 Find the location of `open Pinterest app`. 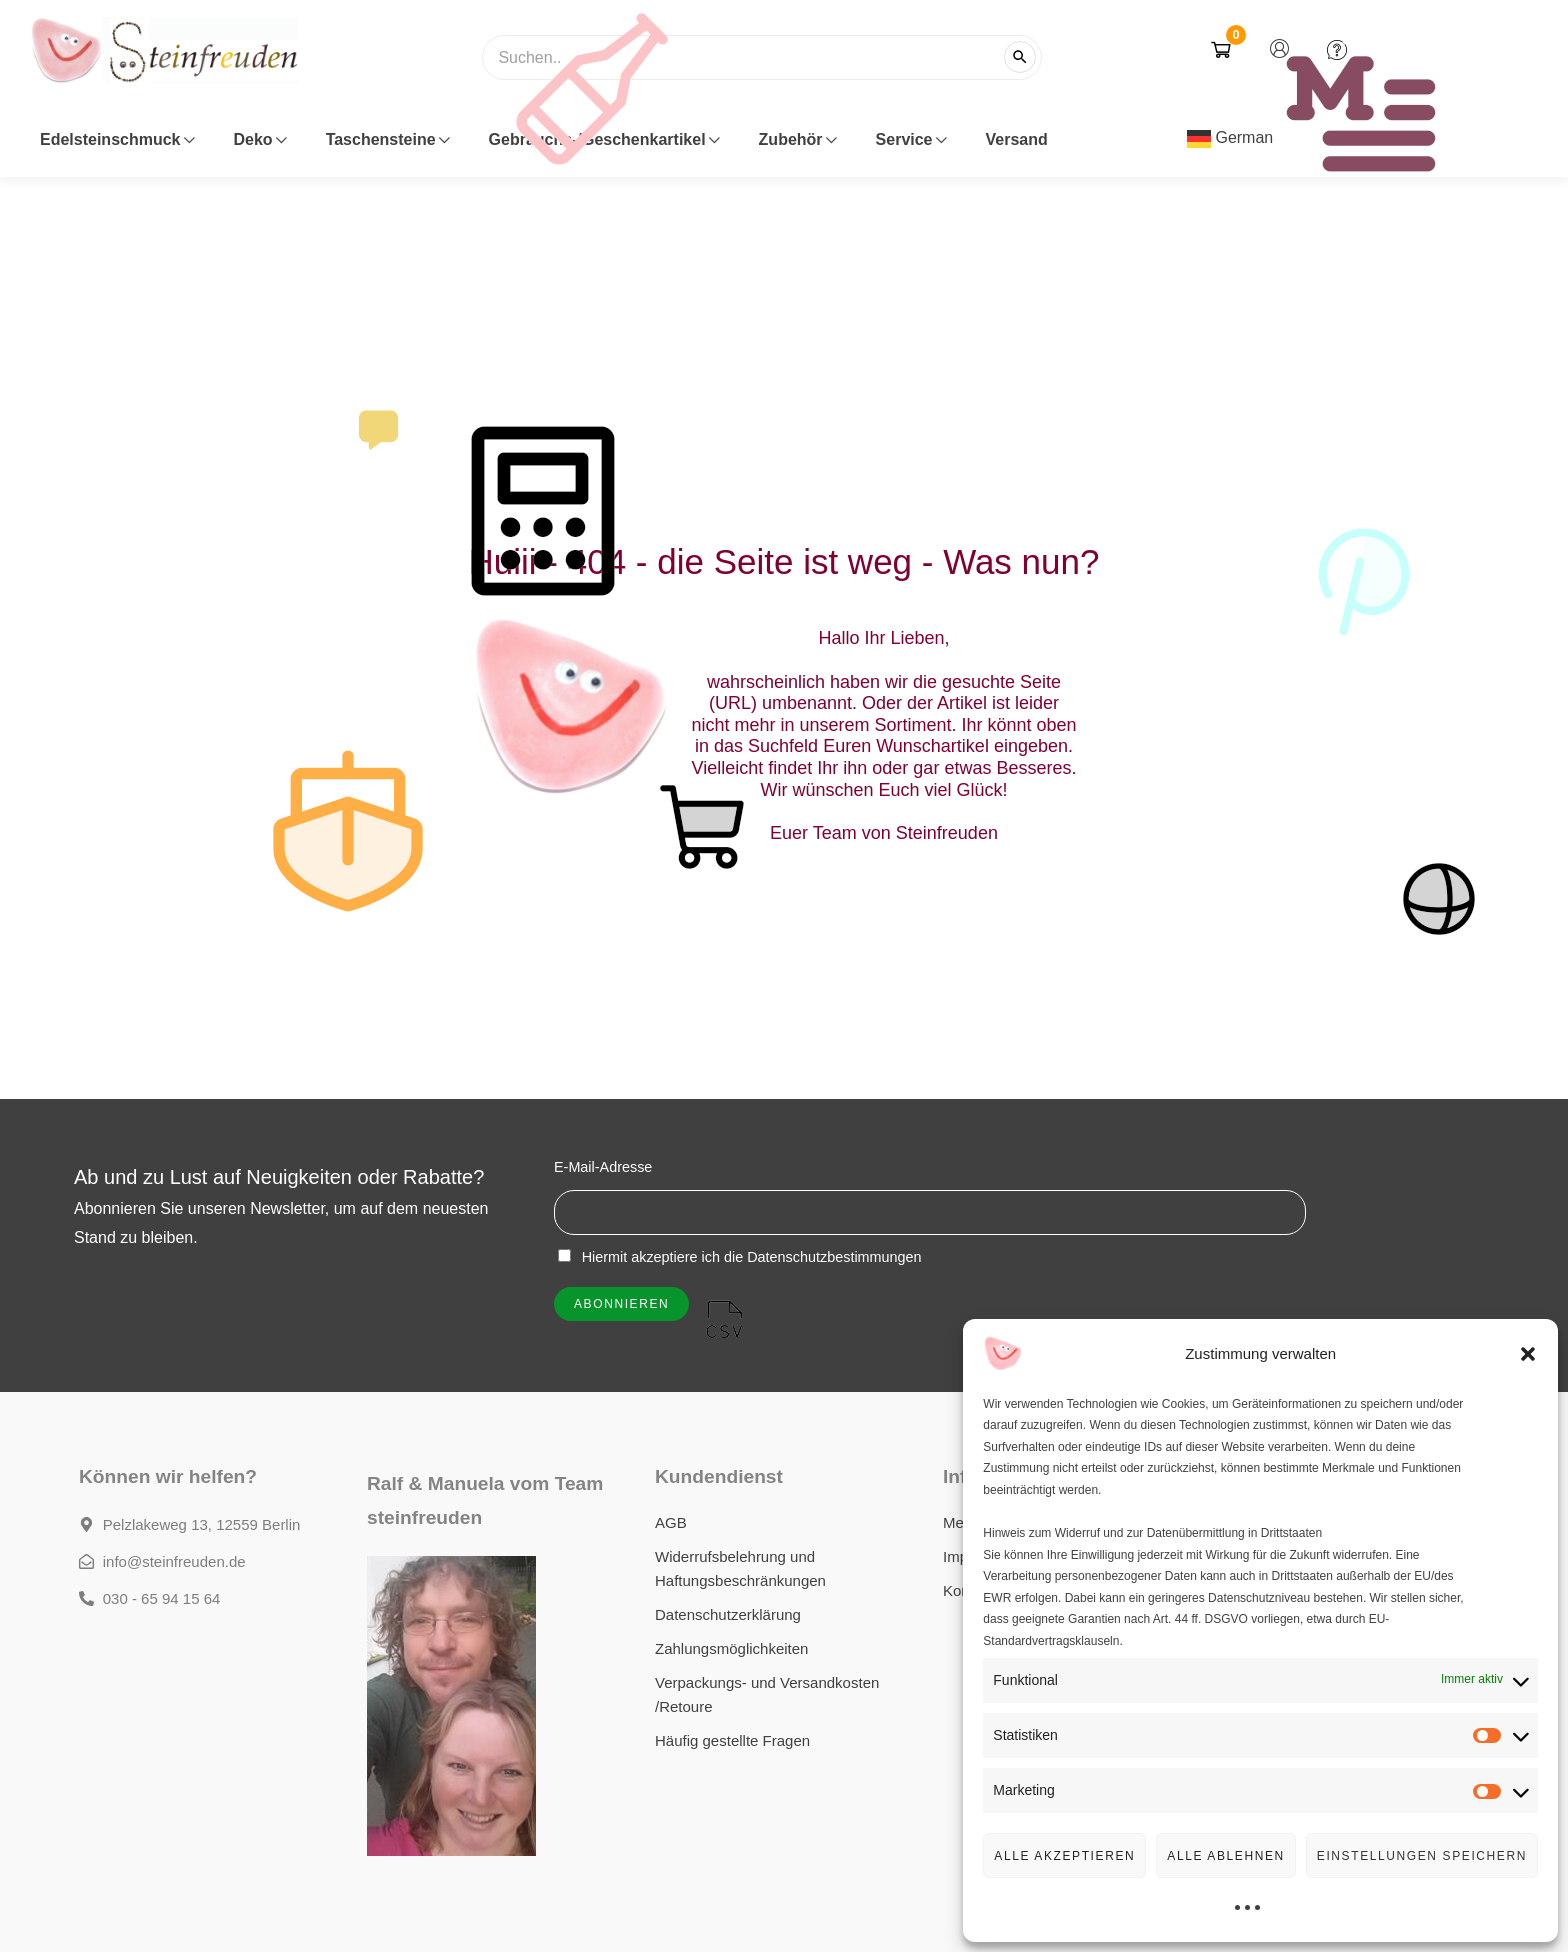

open Pinterest app is located at coordinates (1360, 582).